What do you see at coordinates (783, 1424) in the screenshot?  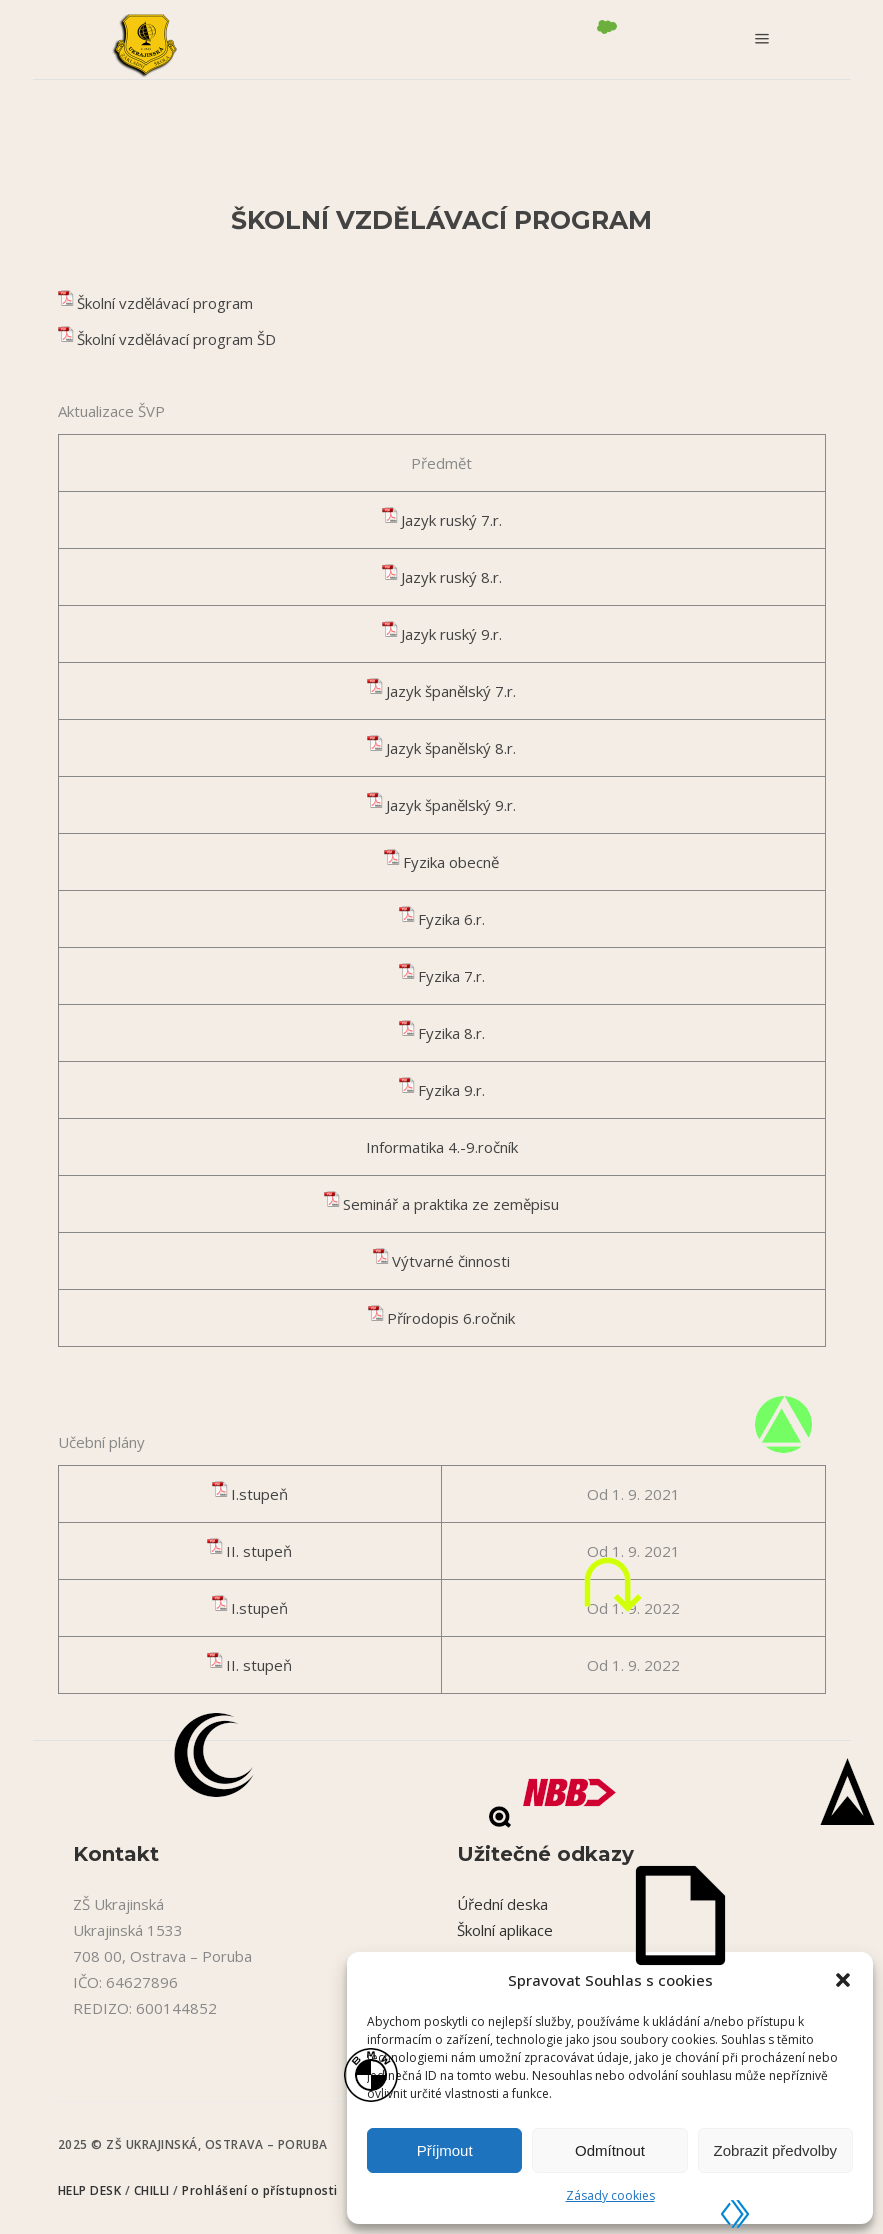 I see `interact.js library logo` at bounding box center [783, 1424].